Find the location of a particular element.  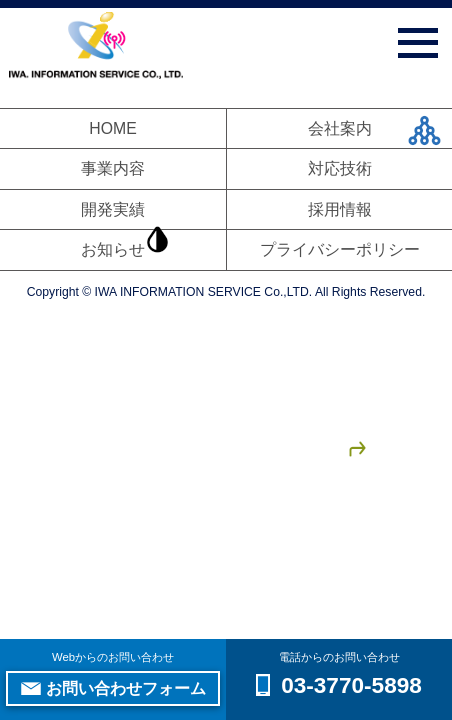

view organizational hierarchy is located at coordinates (424, 130).